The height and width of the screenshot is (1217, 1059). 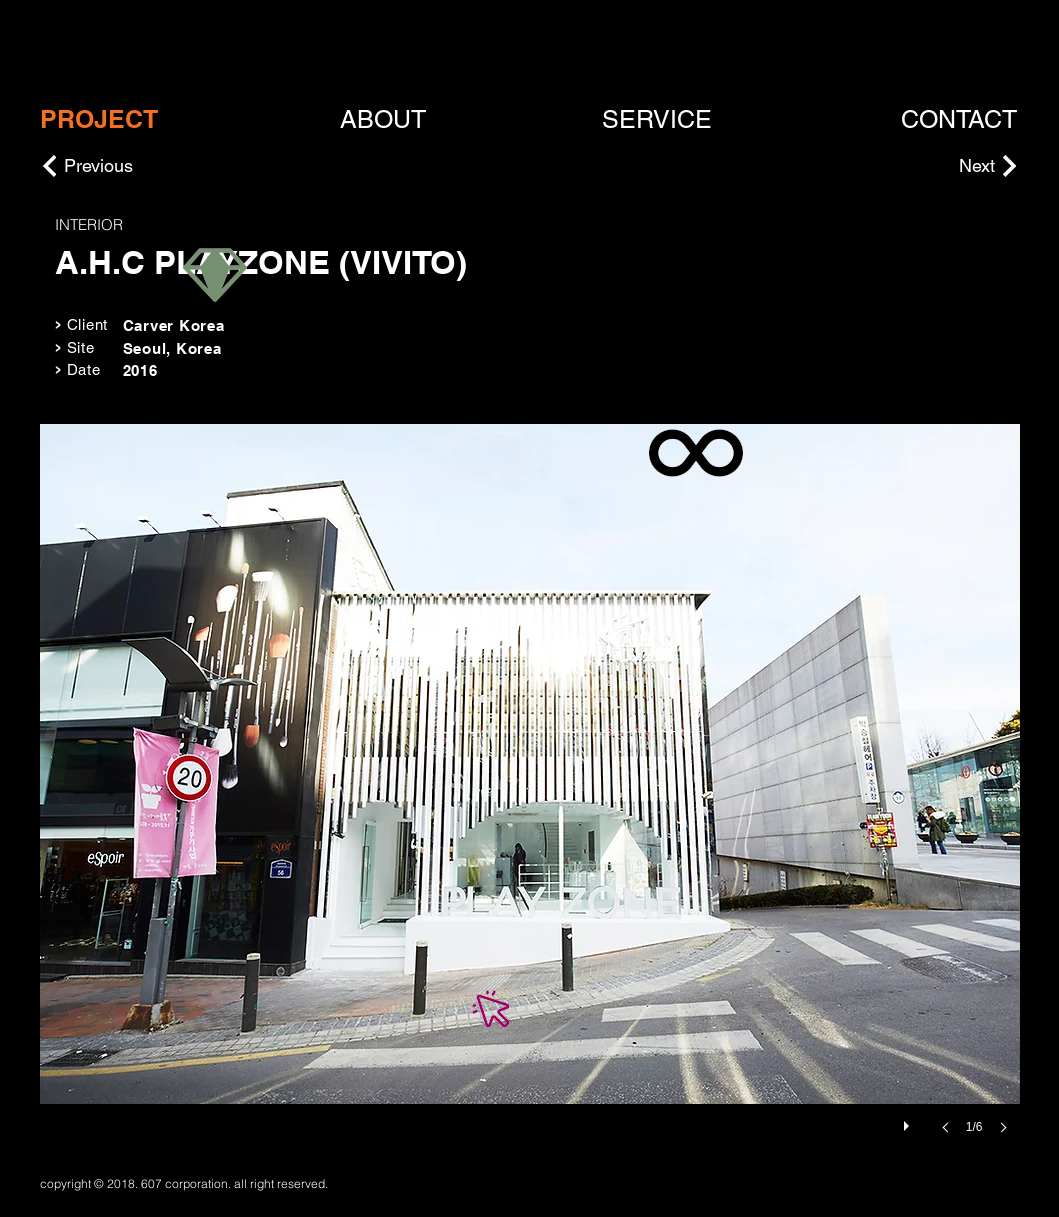 What do you see at coordinates (696, 453) in the screenshot?
I see `indicates unlimited or infinite capacity` at bounding box center [696, 453].